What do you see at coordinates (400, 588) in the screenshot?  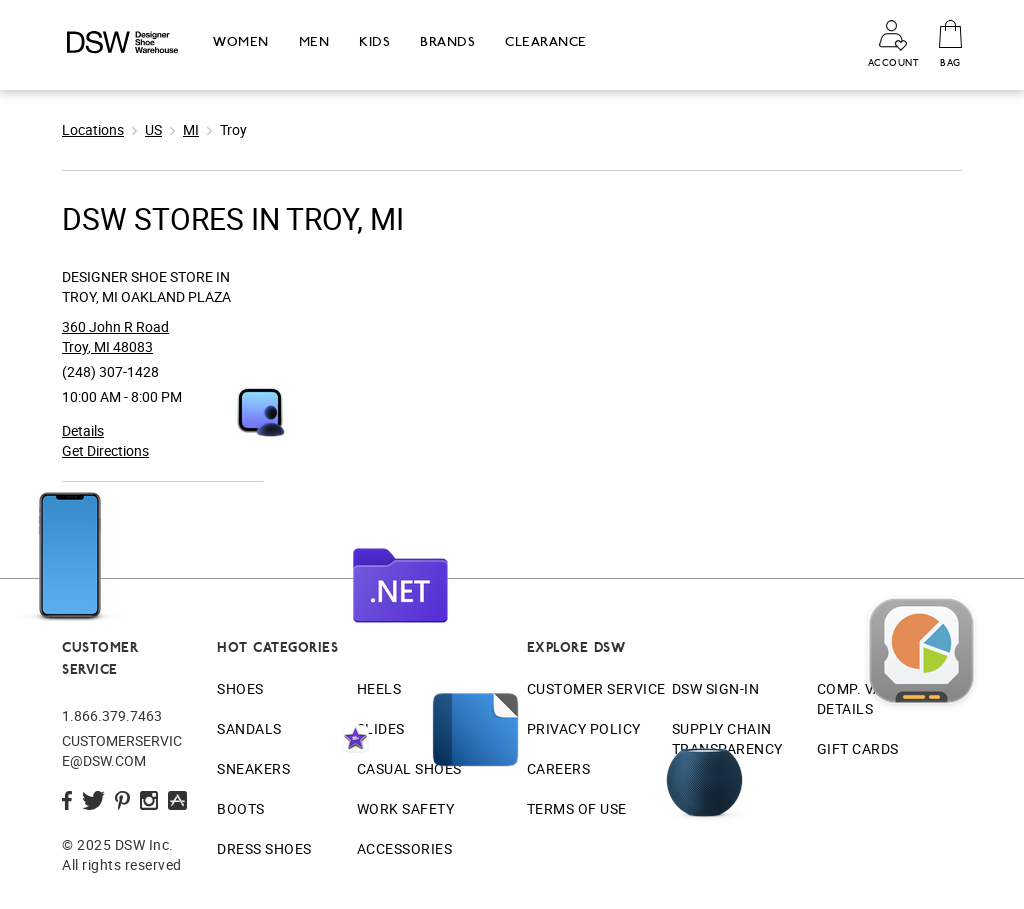 I see `folder containing .NET framework files` at bounding box center [400, 588].